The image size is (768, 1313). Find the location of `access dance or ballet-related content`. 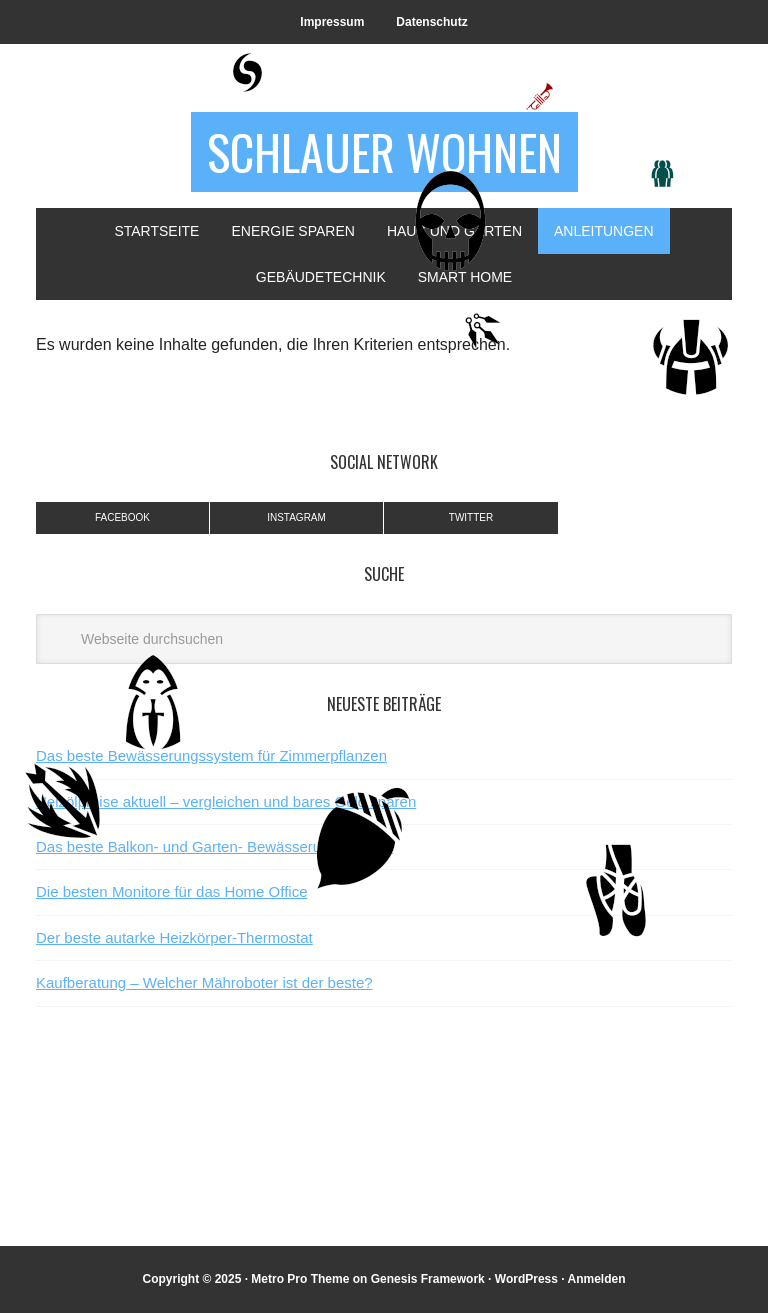

access dance or ballet-related content is located at coordinates (617, 891).